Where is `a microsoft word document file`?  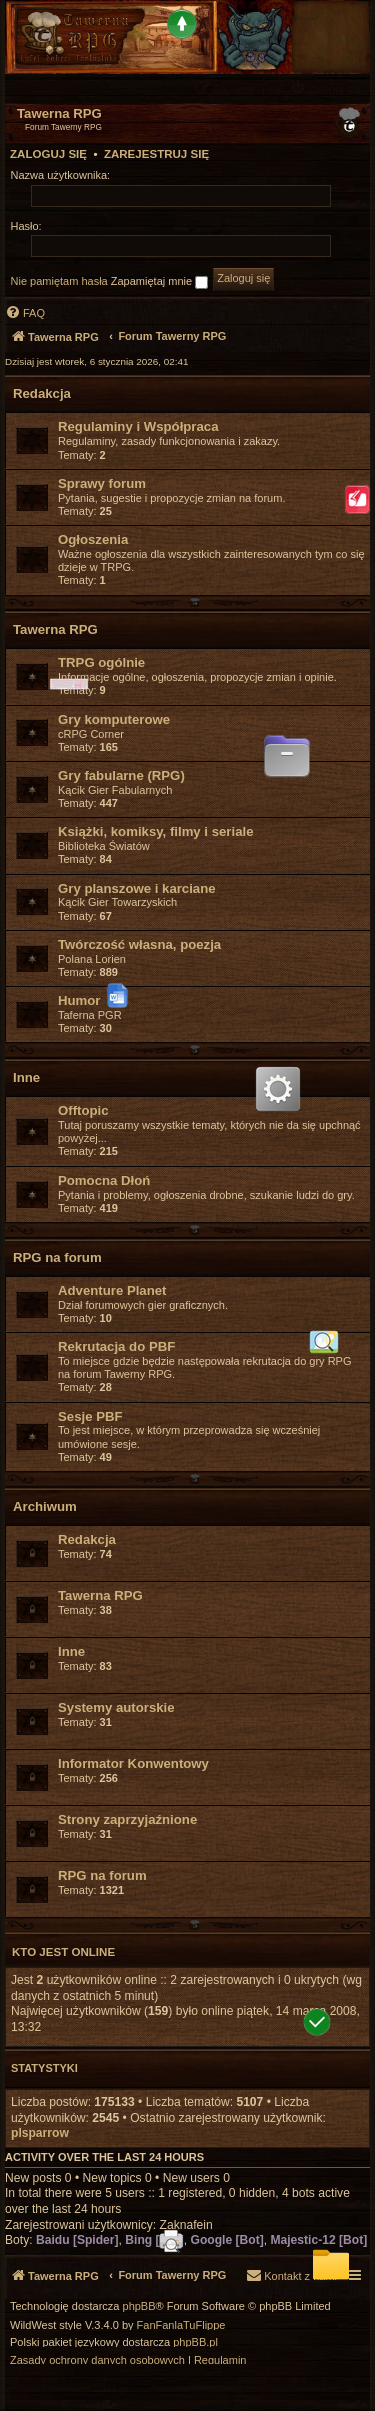 a microsoft word document file is located at coordinates (117, 995).